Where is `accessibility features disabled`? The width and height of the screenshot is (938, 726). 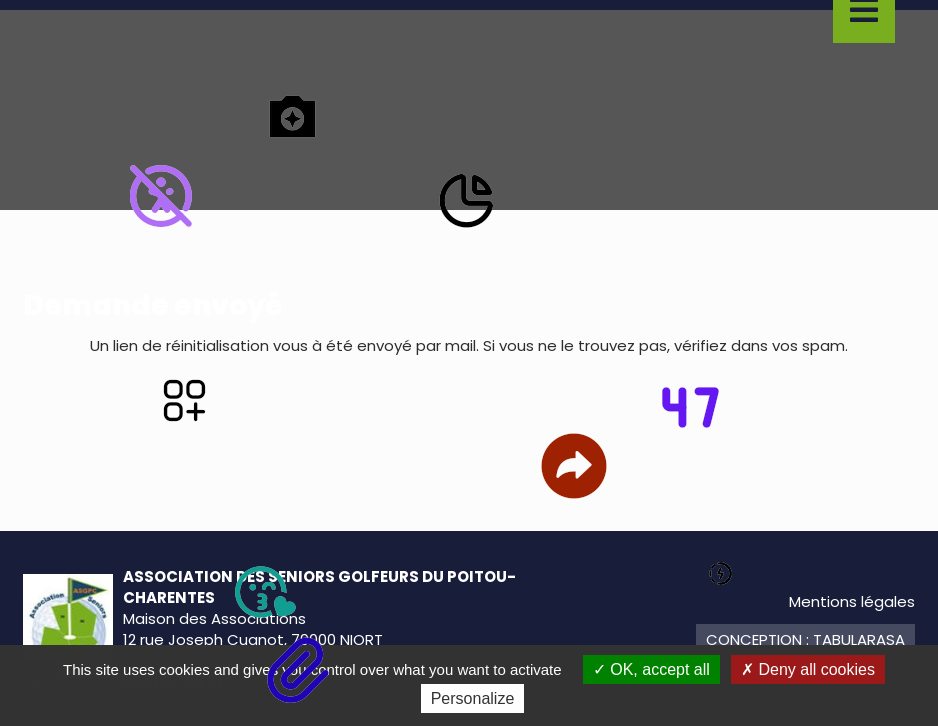
accessibility features disabled is located at coordinates (161, 196).